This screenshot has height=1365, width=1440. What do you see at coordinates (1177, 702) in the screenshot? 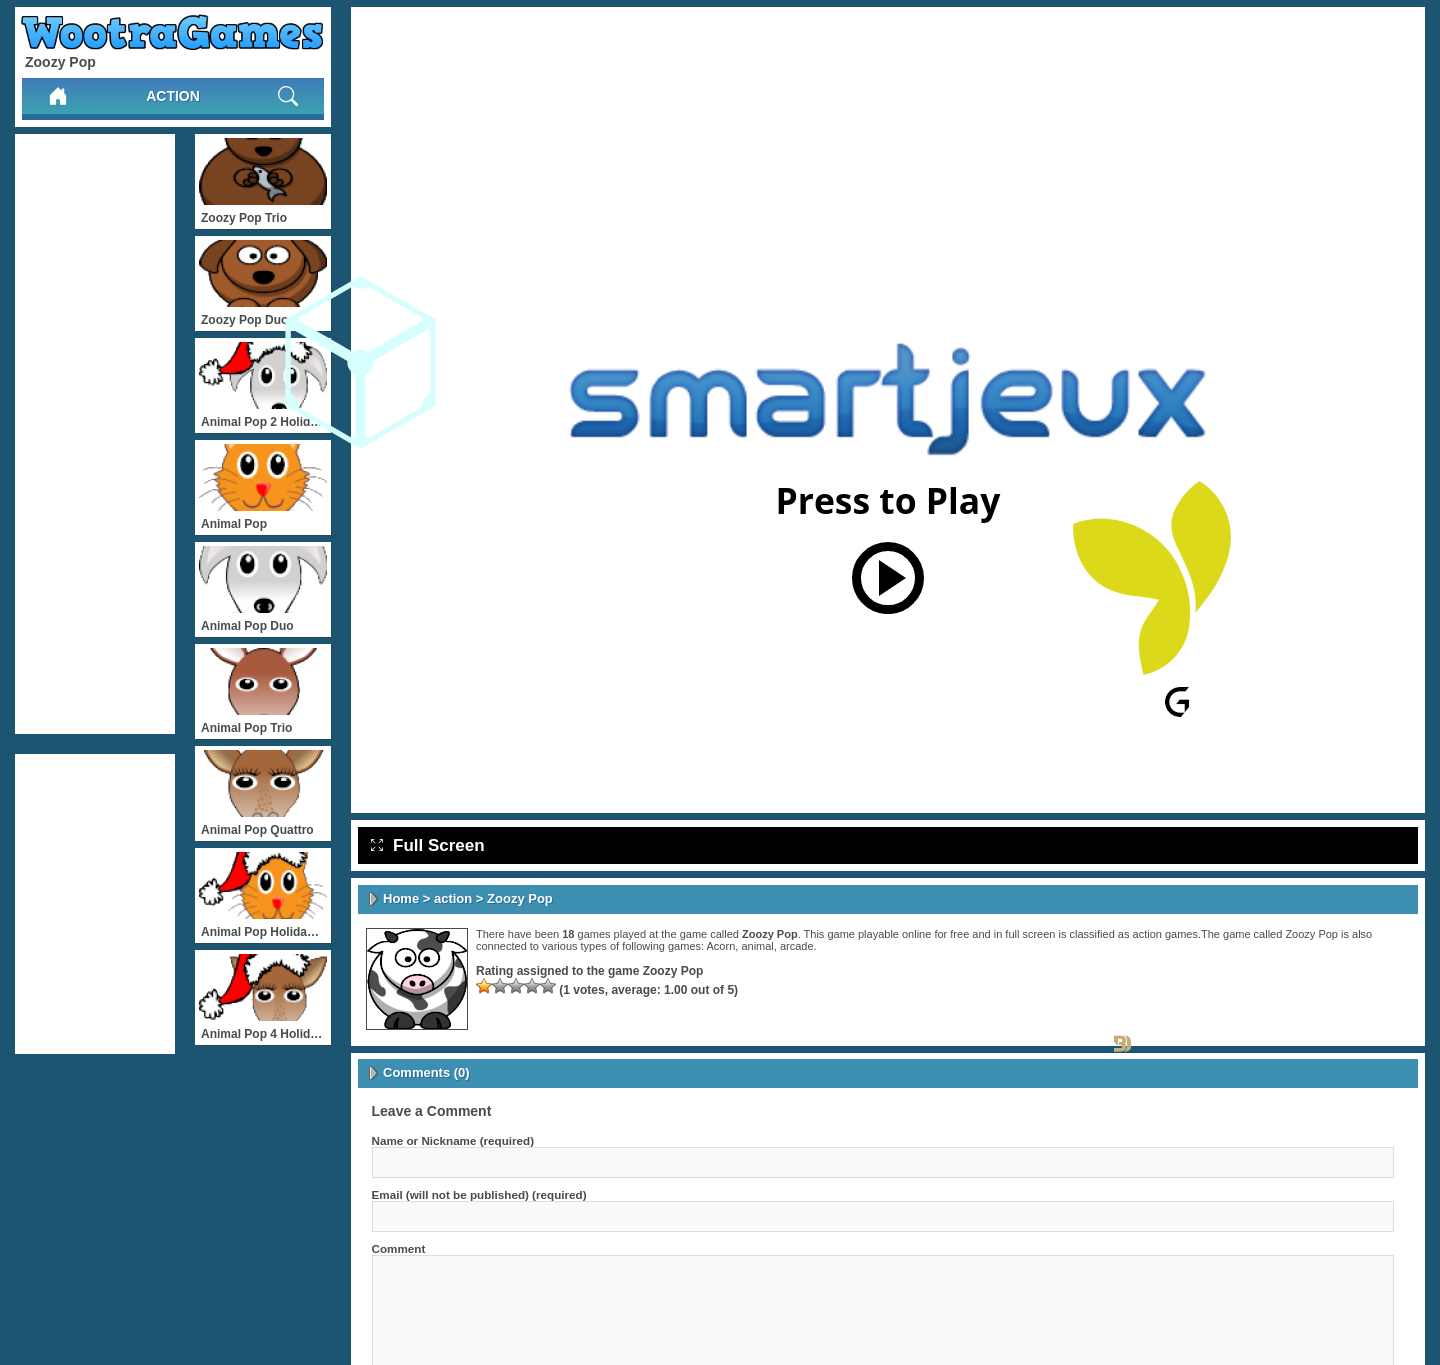
I see `visit the Great Learning website or platform` at bounding box center [1177, 702].